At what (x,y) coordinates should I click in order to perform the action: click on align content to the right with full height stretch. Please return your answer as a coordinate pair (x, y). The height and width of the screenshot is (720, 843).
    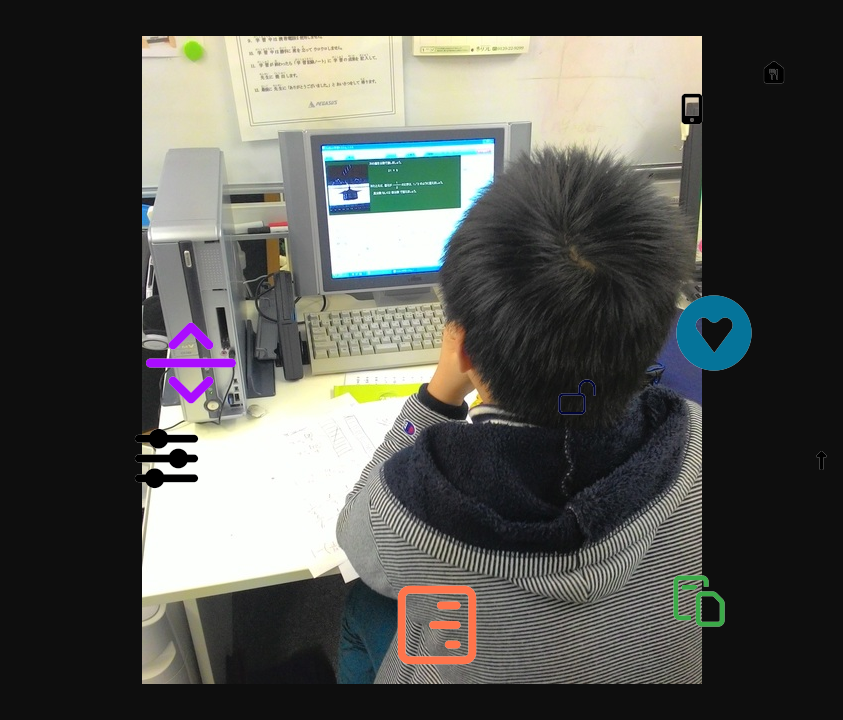
    Looking at the image, I should click on (437, 625).